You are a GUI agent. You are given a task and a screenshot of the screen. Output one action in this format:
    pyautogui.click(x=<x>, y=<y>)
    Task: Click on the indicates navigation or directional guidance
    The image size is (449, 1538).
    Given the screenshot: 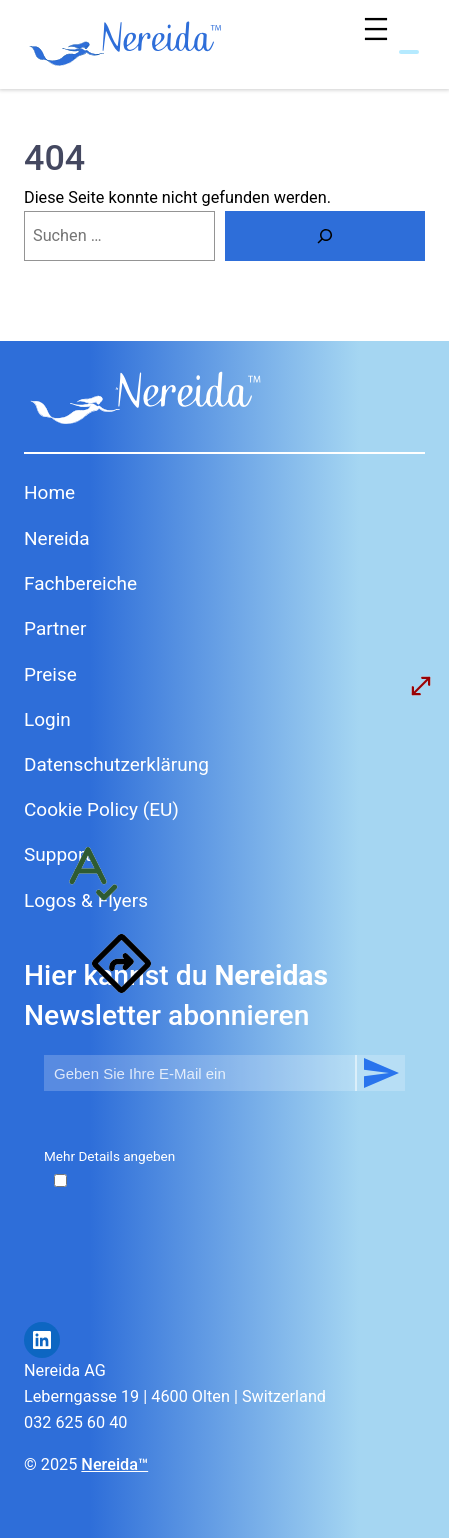 What is the action you would take?
    pyautogui.click(x=121, y=963)
    